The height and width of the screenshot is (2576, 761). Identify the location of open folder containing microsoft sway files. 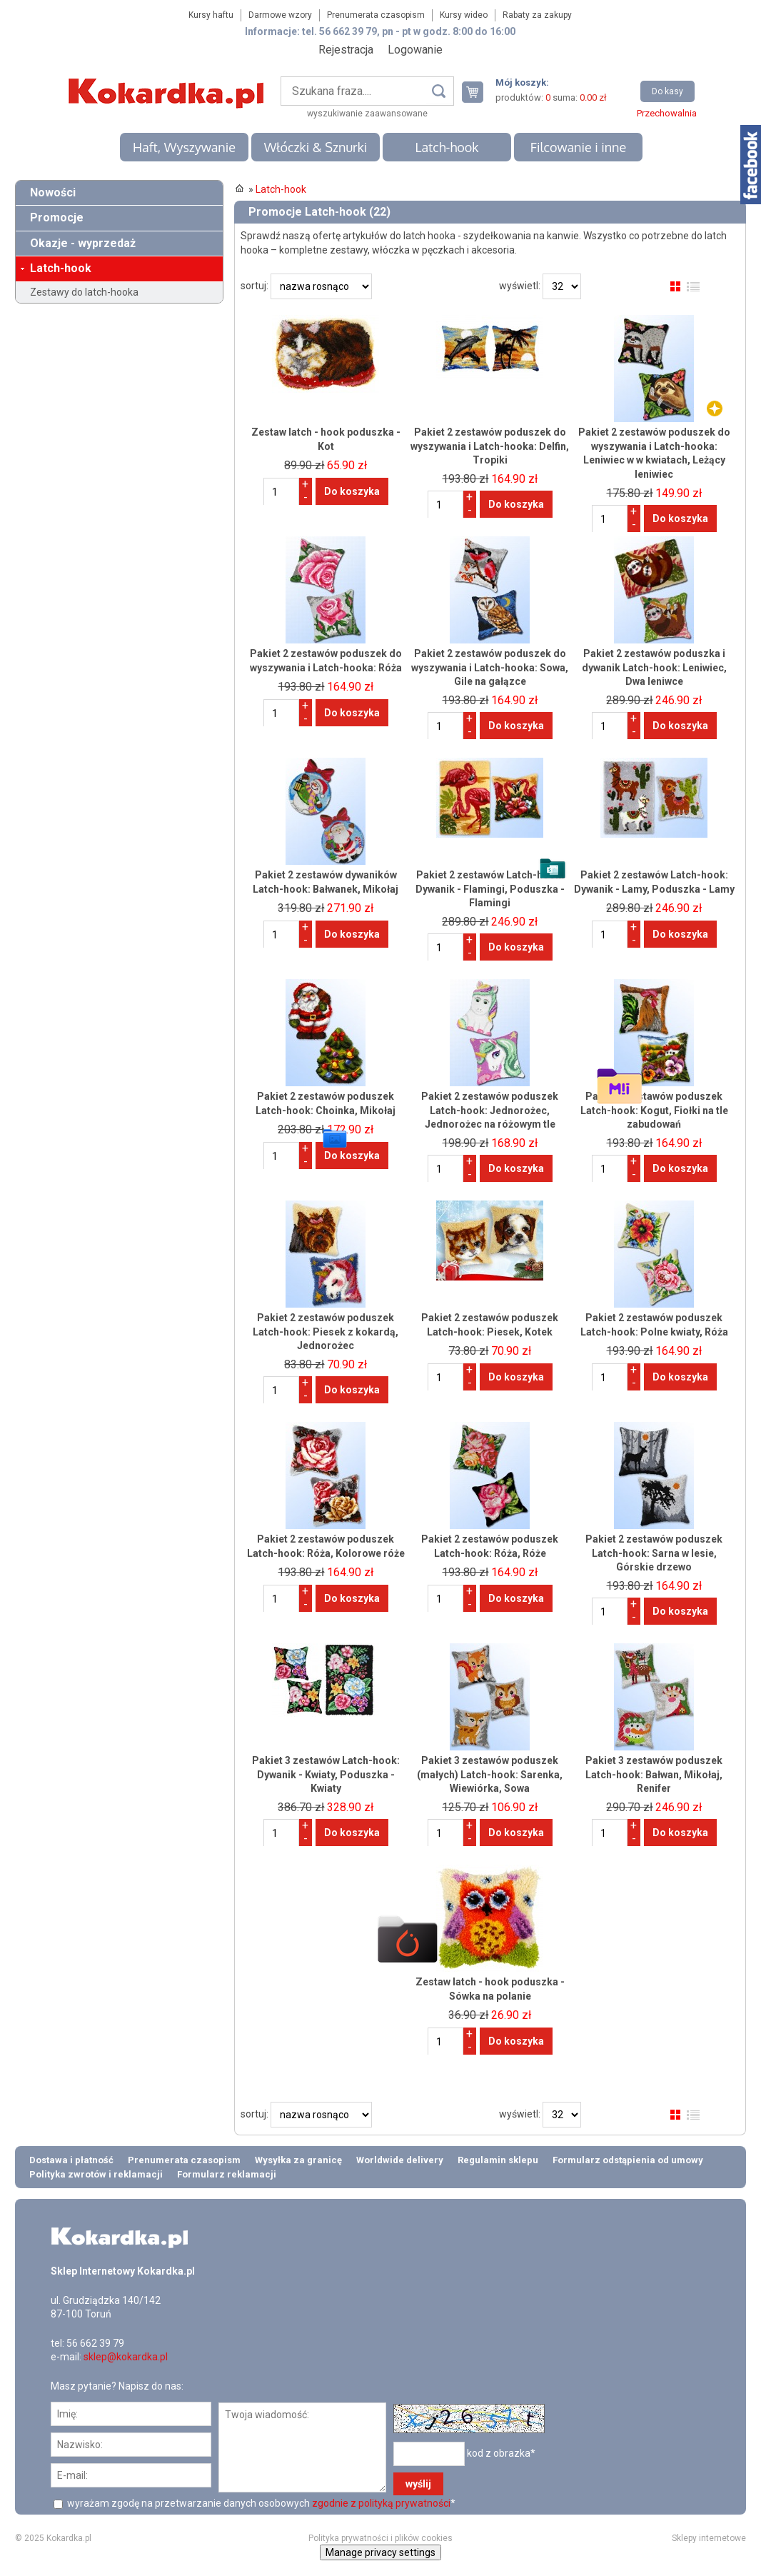
(553, 869).